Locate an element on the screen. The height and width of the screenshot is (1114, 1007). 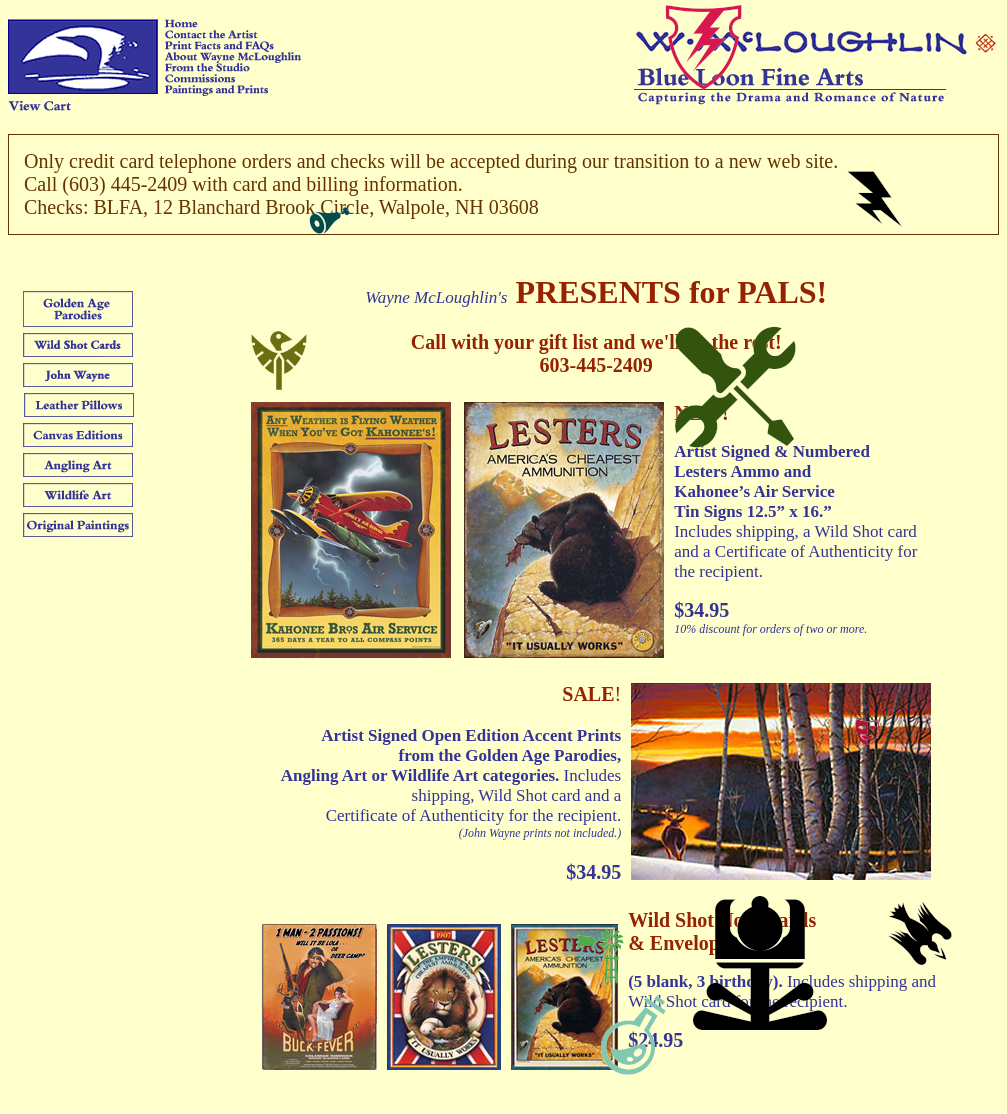
access meditation or mindfulness features is located at coordinates (760, 963).